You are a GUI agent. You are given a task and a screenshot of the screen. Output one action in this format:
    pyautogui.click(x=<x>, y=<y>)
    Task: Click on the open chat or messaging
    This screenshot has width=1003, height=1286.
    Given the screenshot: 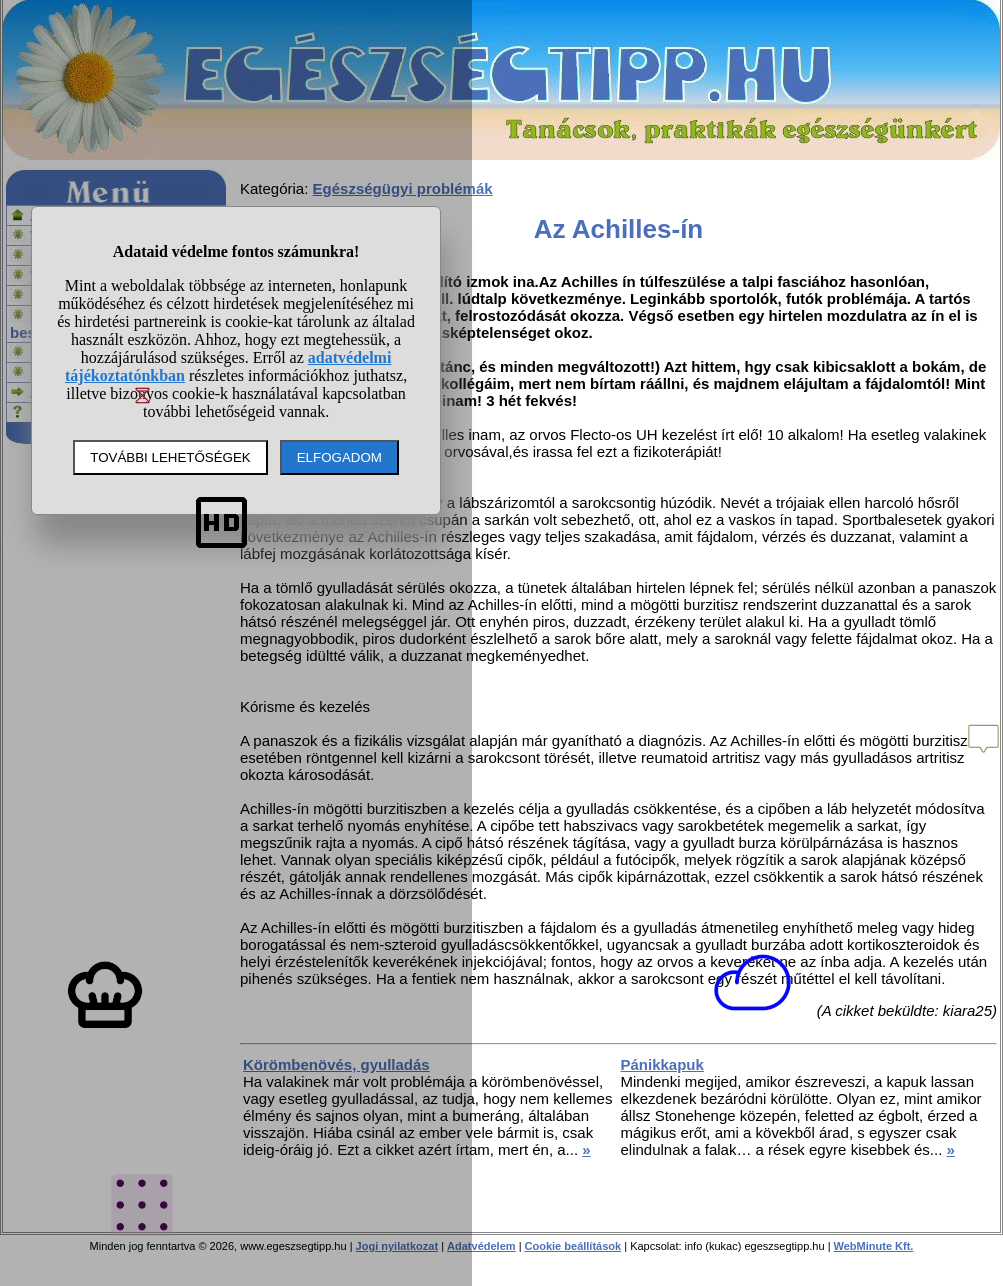 What is the action you would take?
    pyautogui.click(x=983, y=737)
    